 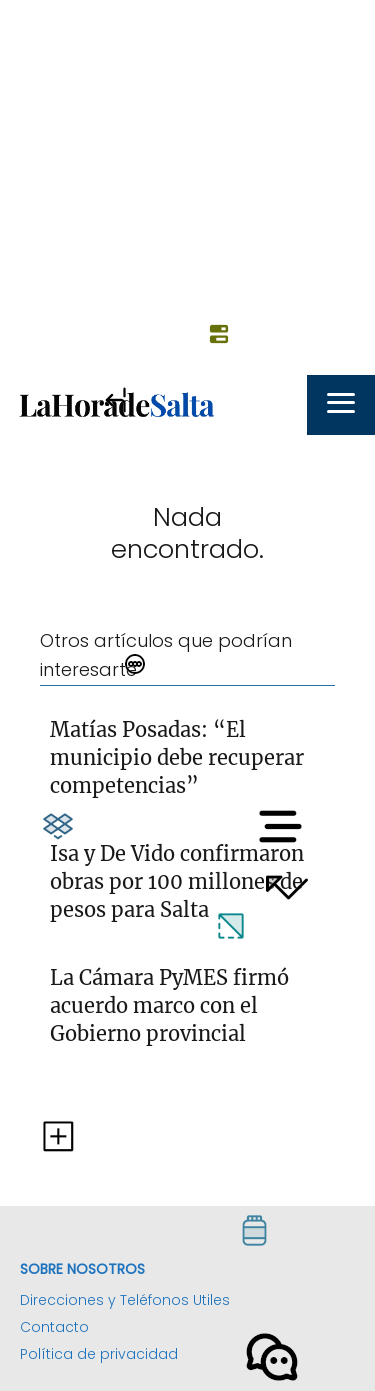 I want to click on go back or return to previous step, so click(x=287, y=886).